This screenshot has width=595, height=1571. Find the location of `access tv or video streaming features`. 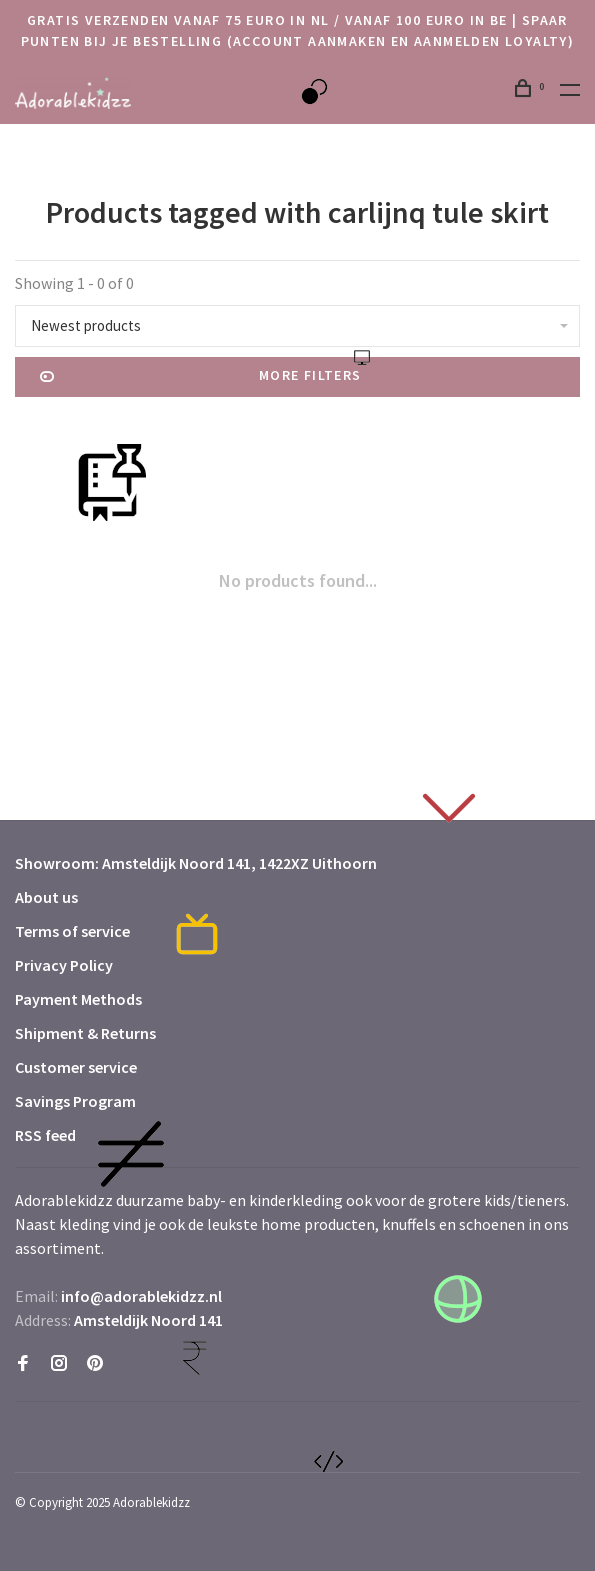

access tv or video streaming features is located at coordinates (197, 934).